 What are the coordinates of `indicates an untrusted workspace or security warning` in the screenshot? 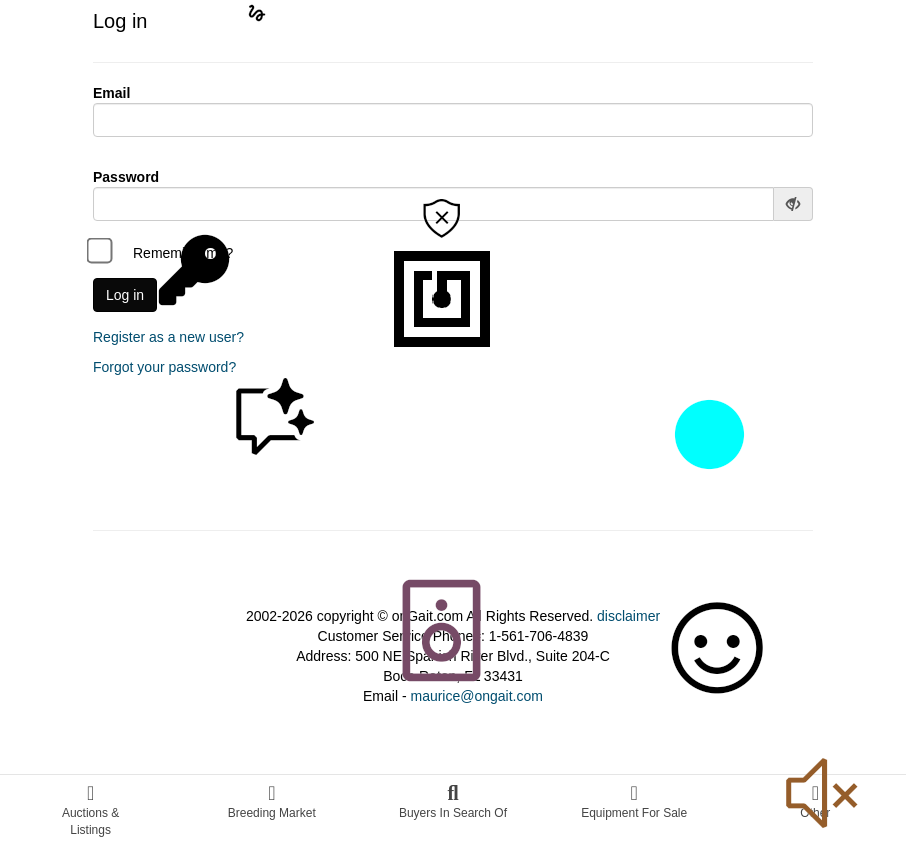 It's located at (441, 218).